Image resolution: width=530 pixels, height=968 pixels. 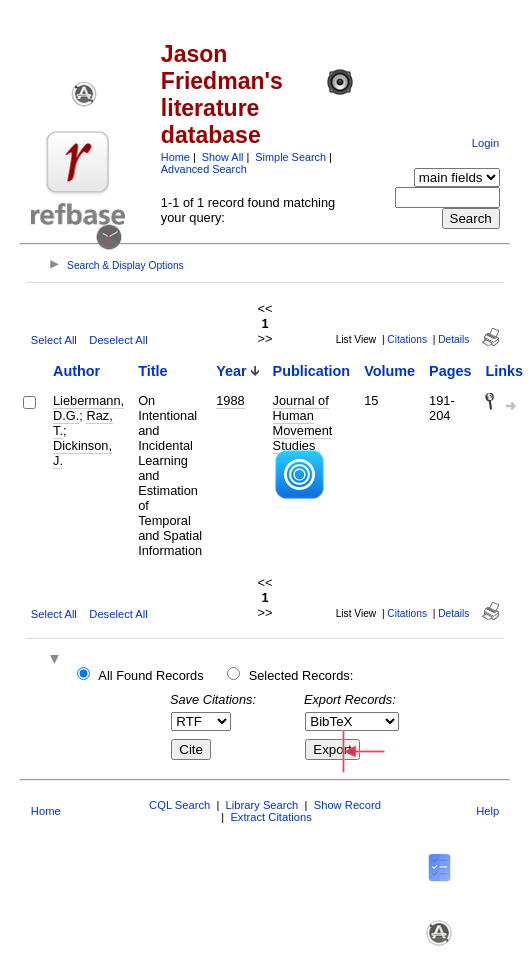 What do you see at coordinates (340, 82) in the screenshot?
I see `adjust speaker or audio output volume` at bounding box center [340, 82].